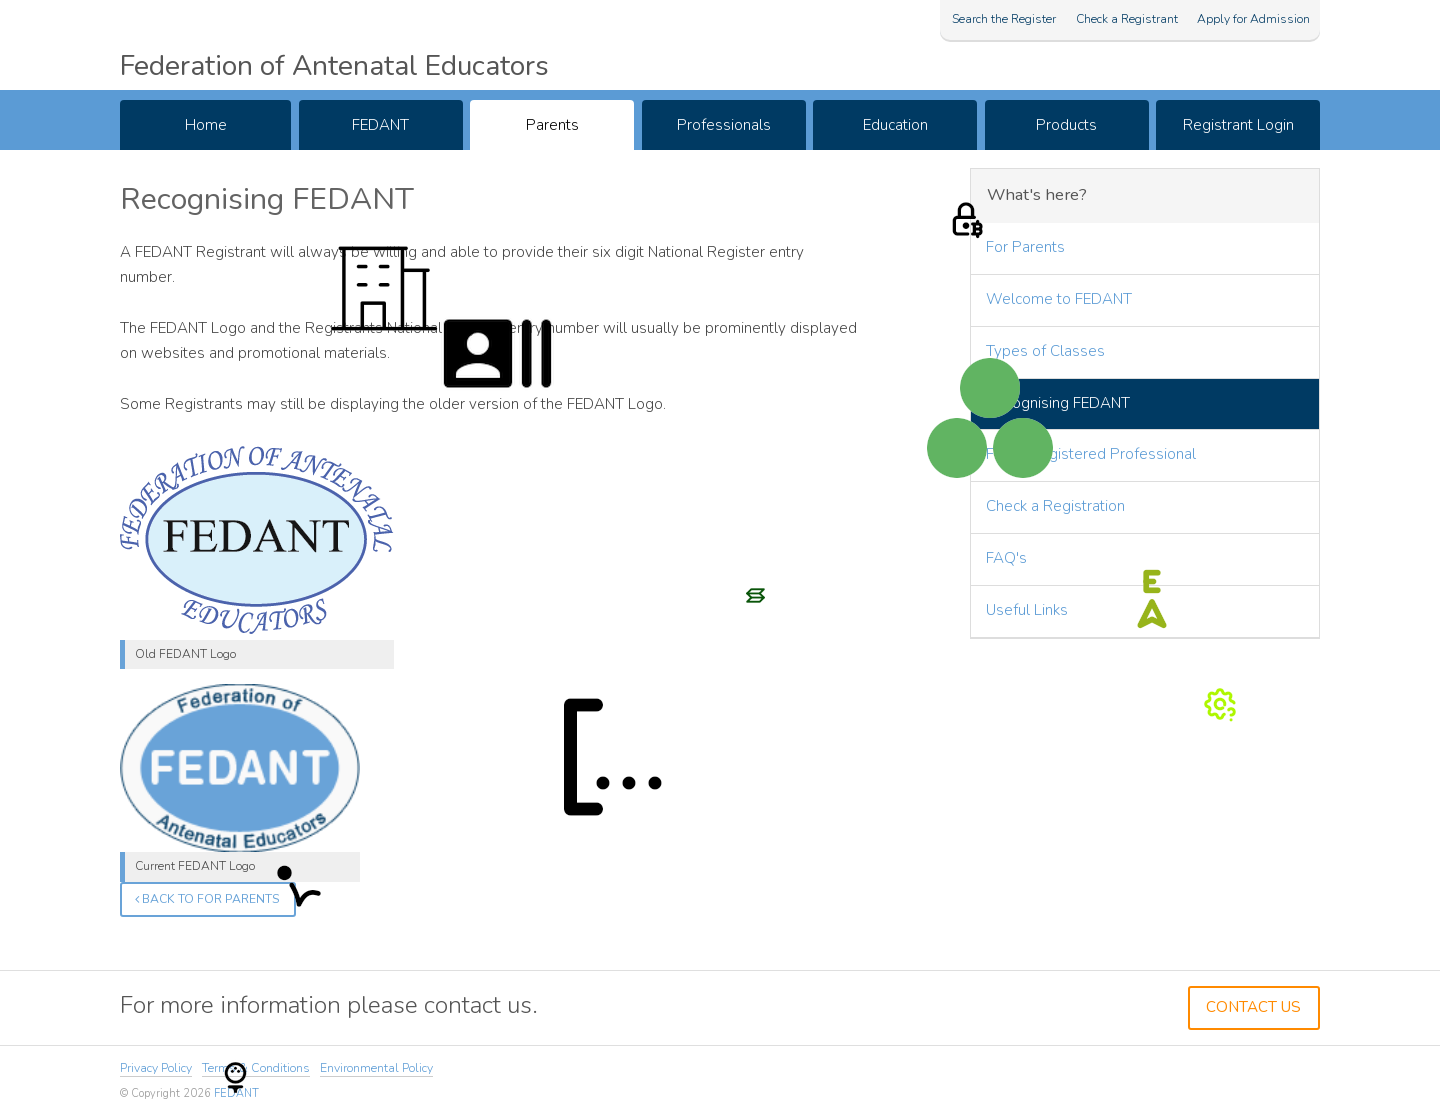 This screenshot has width=1440, height=1116. Describe the element at coordinates (966, 219) in the screenshot. I see `secure bitcoin wallet or storage` at that location.